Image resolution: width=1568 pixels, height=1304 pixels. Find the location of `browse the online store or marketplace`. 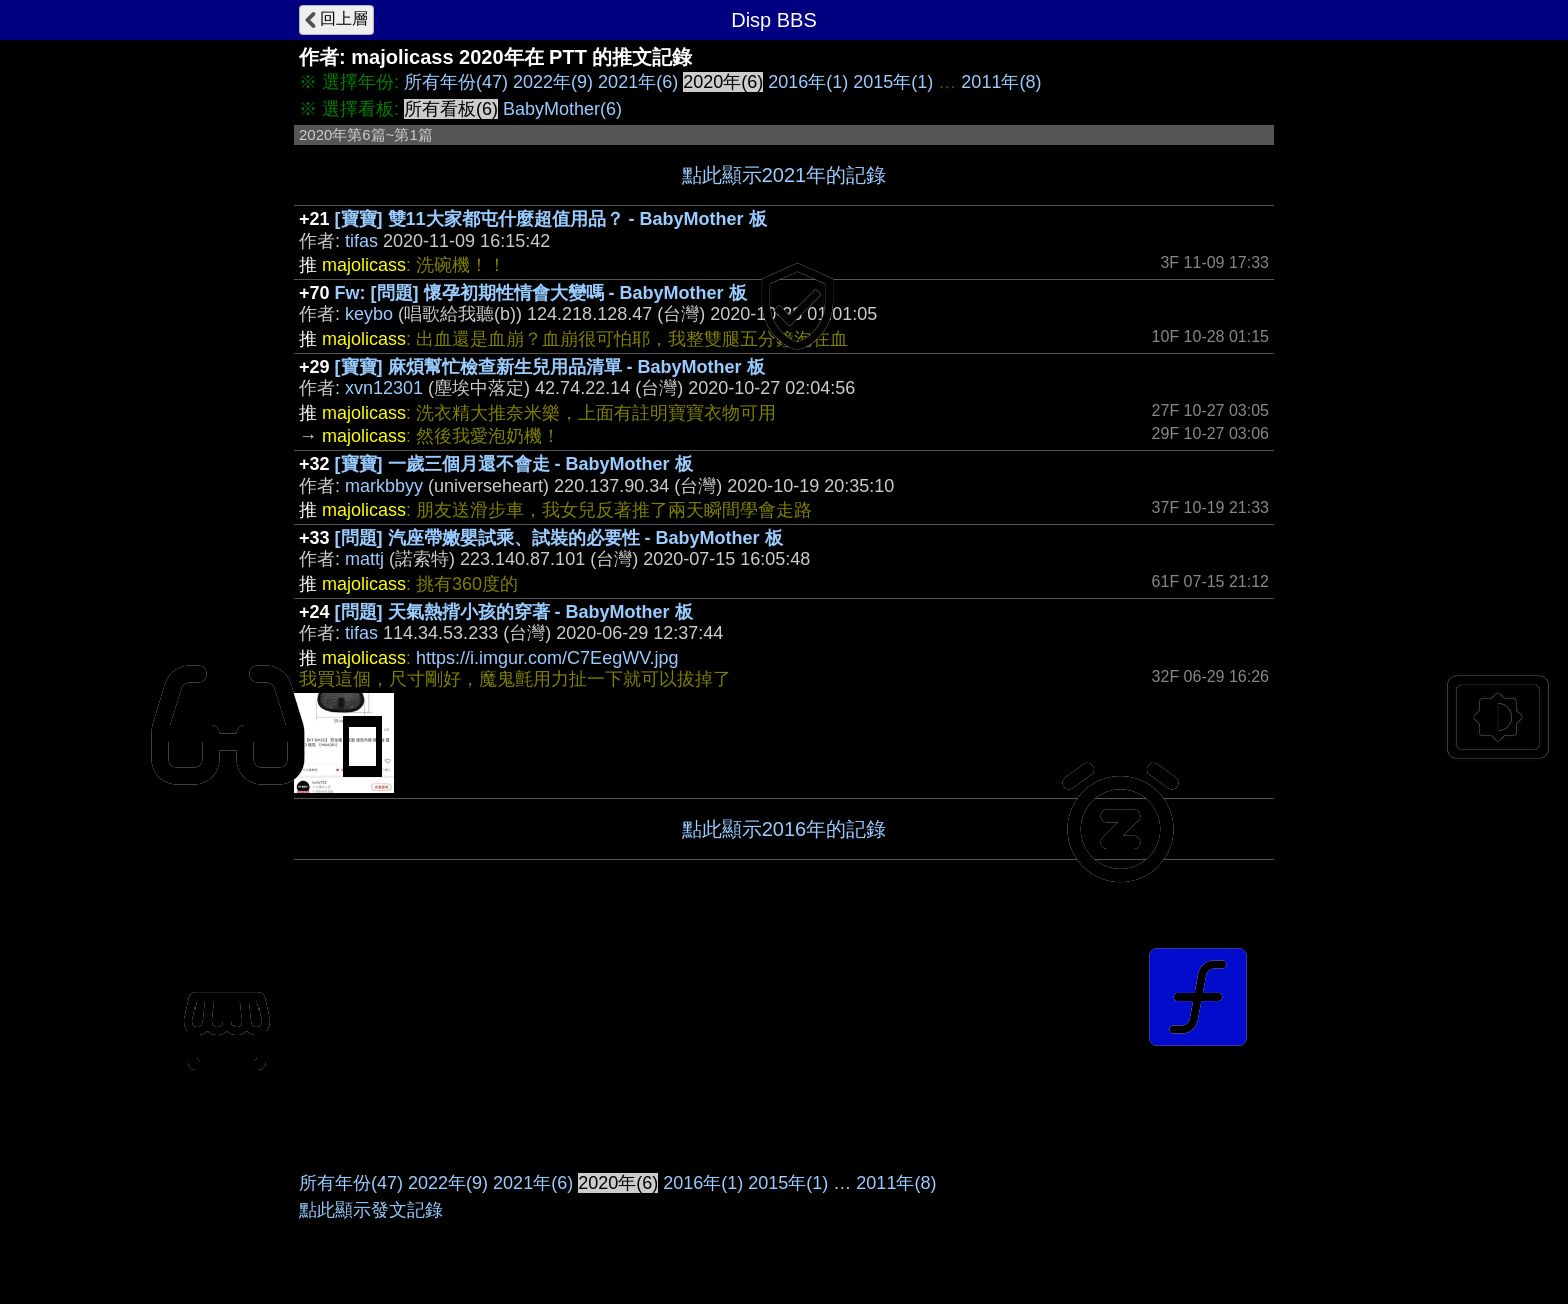

browse the online store or marketplace is located at coordinates (227, 1031).